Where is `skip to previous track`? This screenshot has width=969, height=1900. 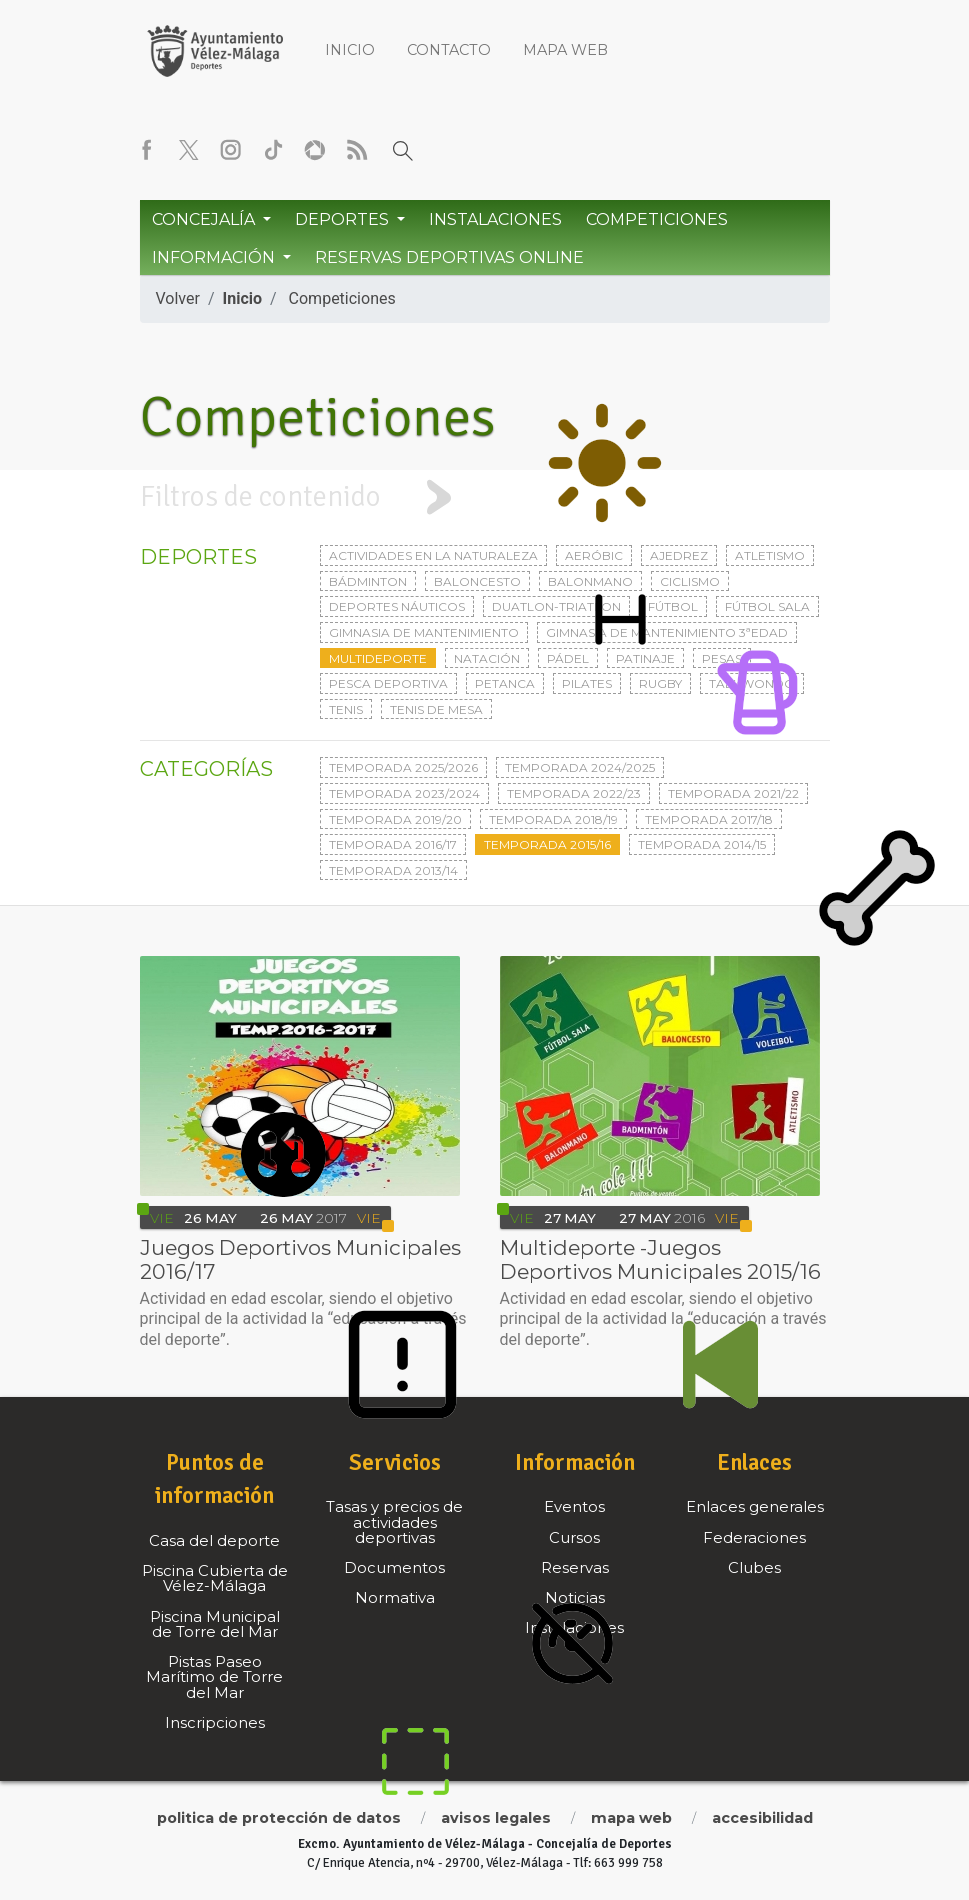 skip to previous track is located at coordinates (720, 1364).